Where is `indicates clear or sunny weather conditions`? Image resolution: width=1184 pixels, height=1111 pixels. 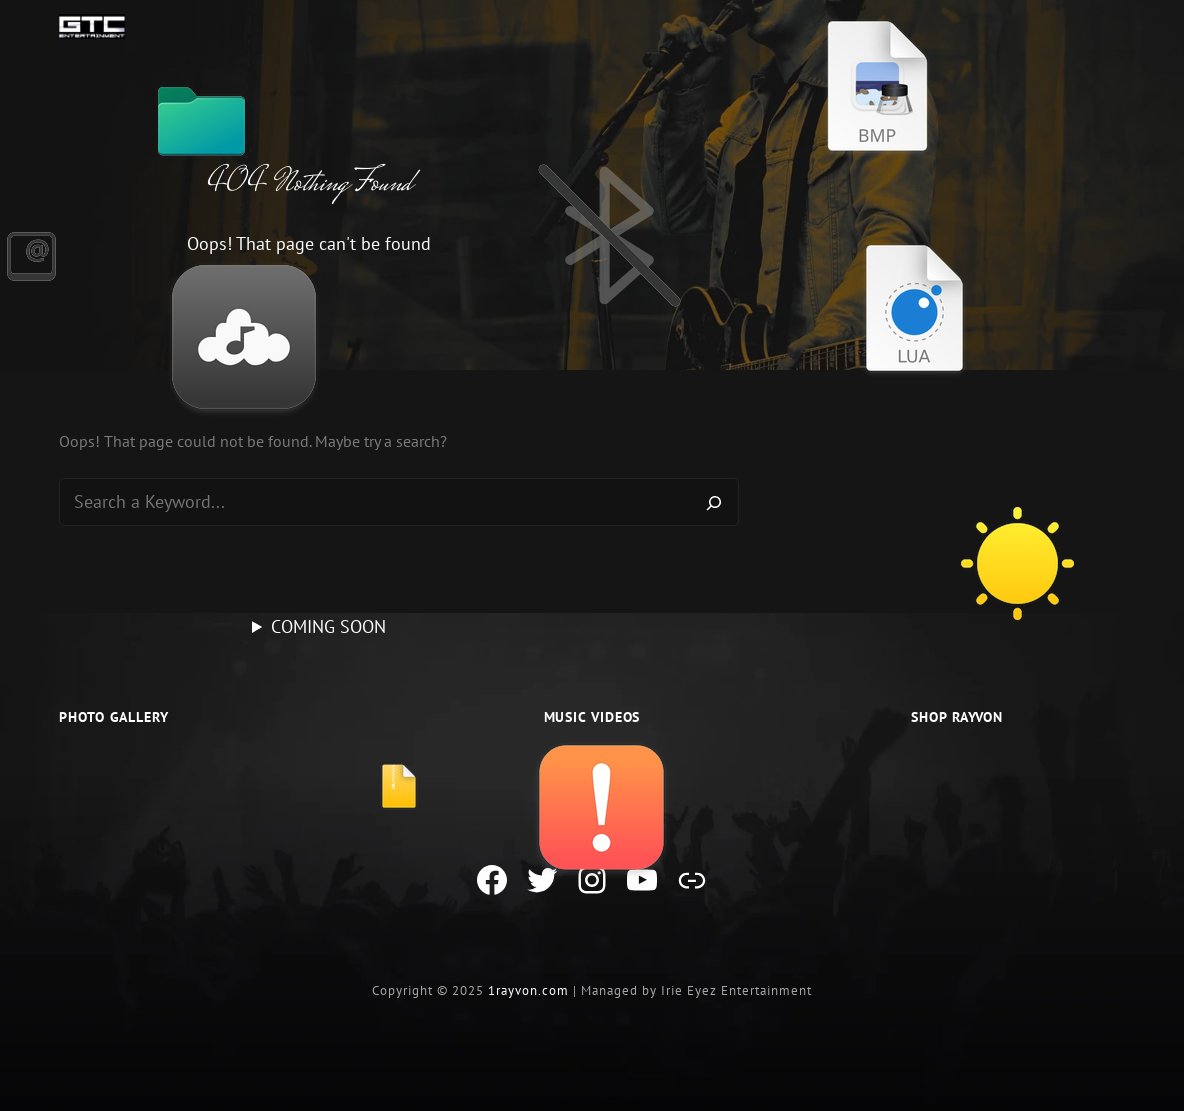
indicates clear or sunny weather conditions is located at coordinates (1017, 563).